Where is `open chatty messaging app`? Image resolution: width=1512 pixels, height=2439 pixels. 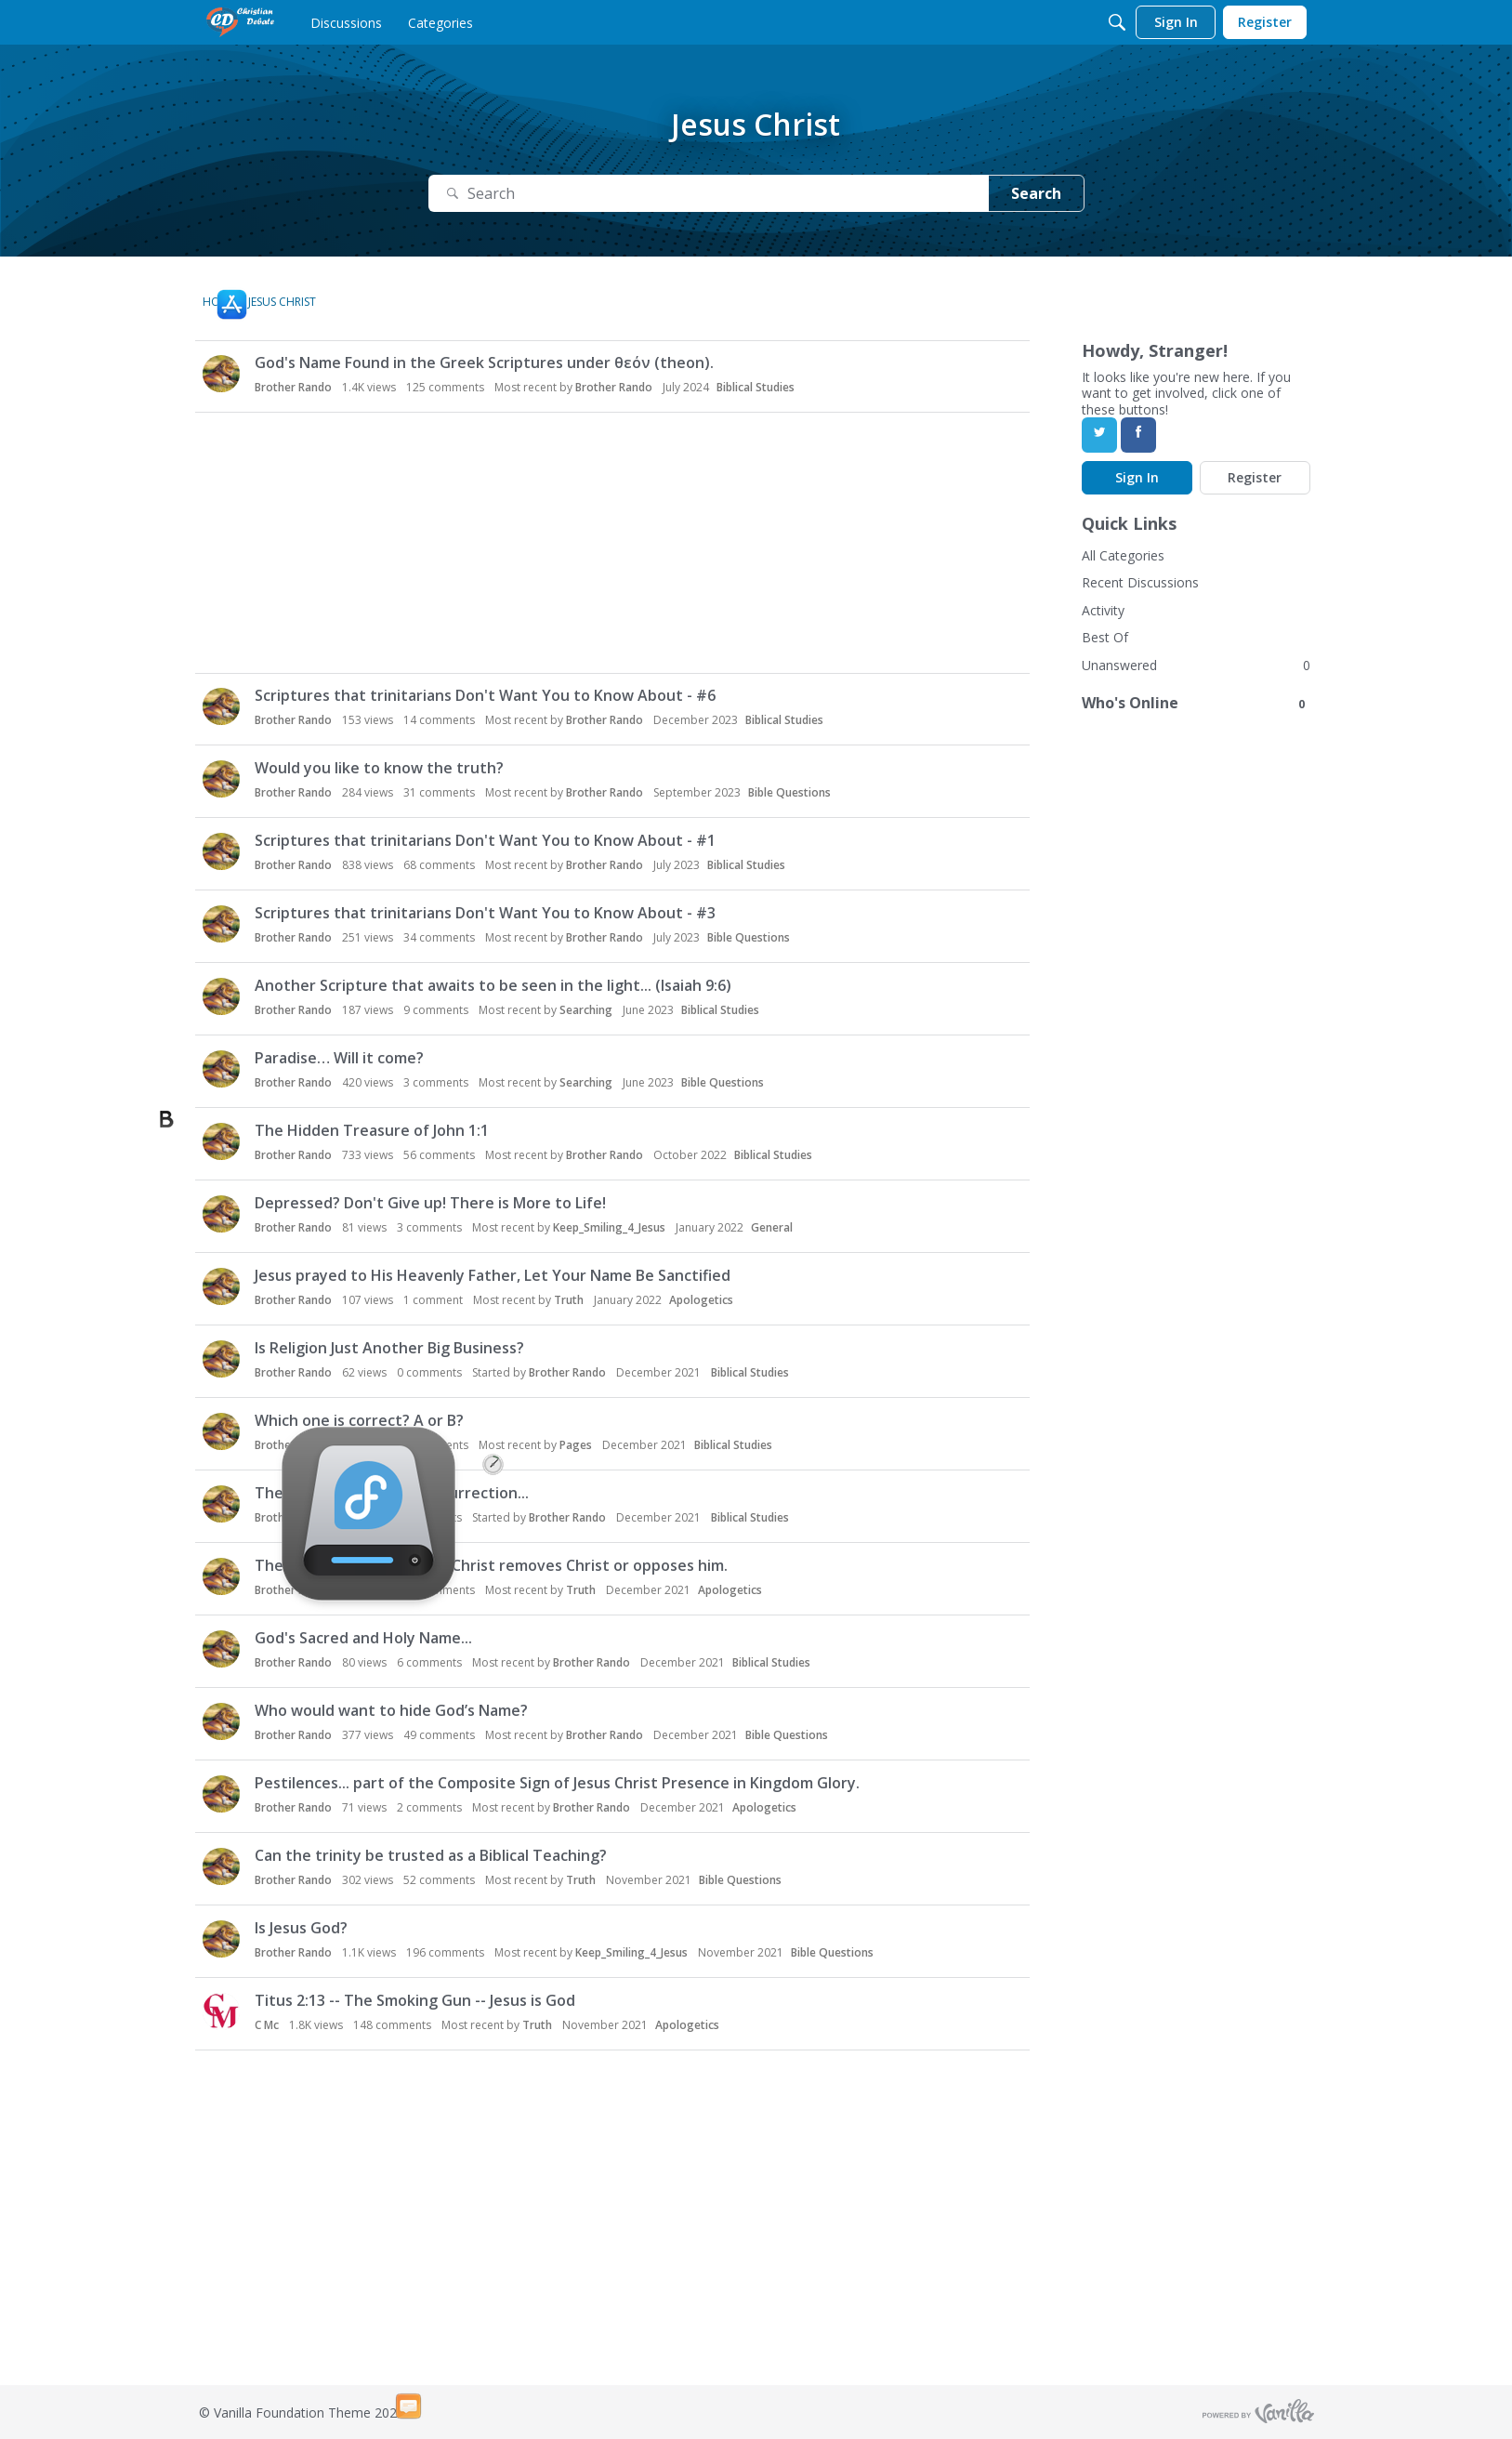 open chatty messaging app is located at coordinates (408, 2406).